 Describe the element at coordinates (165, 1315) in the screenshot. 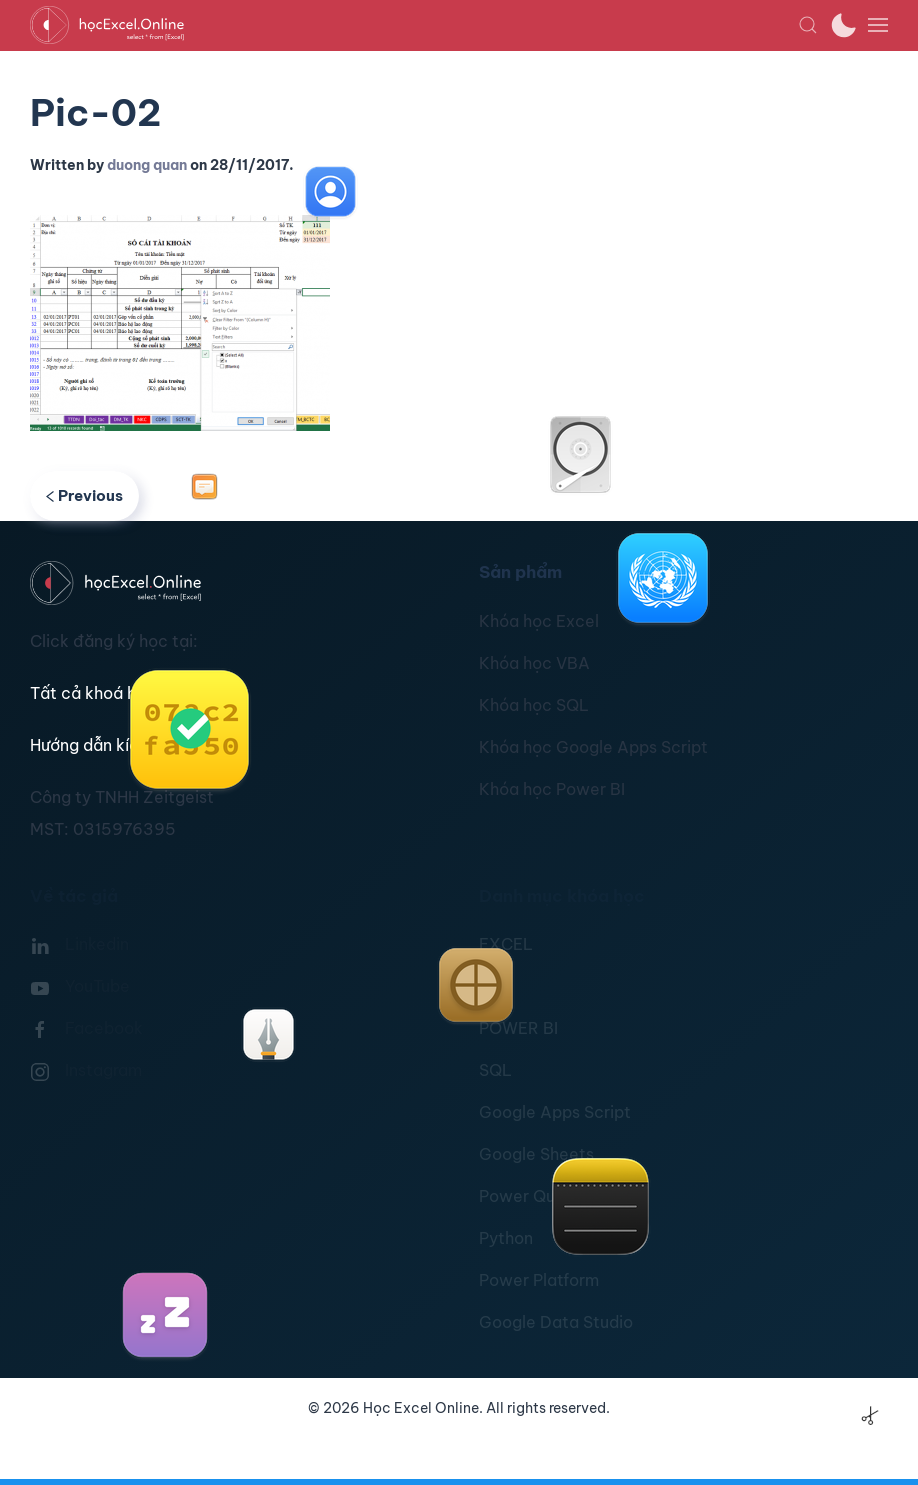

I see `put your mac into hibernate or sleep mode` at that location.